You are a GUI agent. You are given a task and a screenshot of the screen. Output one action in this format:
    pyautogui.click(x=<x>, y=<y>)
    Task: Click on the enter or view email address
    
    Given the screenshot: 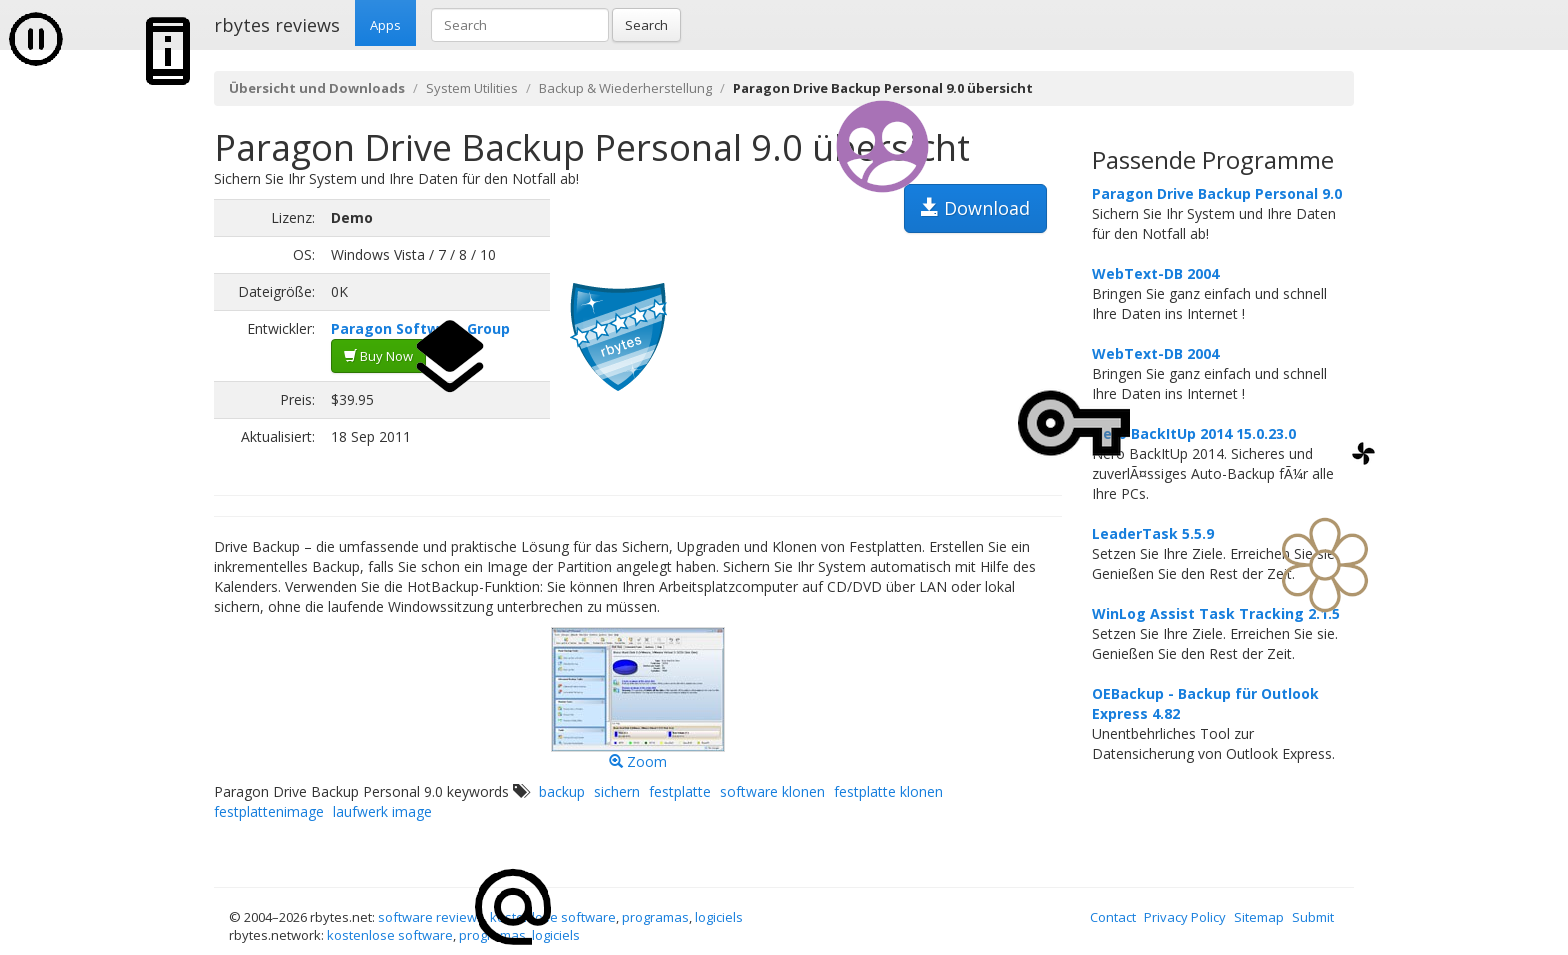 What is the action you would take?
    pyautogui.click(x=513, y=907)
    